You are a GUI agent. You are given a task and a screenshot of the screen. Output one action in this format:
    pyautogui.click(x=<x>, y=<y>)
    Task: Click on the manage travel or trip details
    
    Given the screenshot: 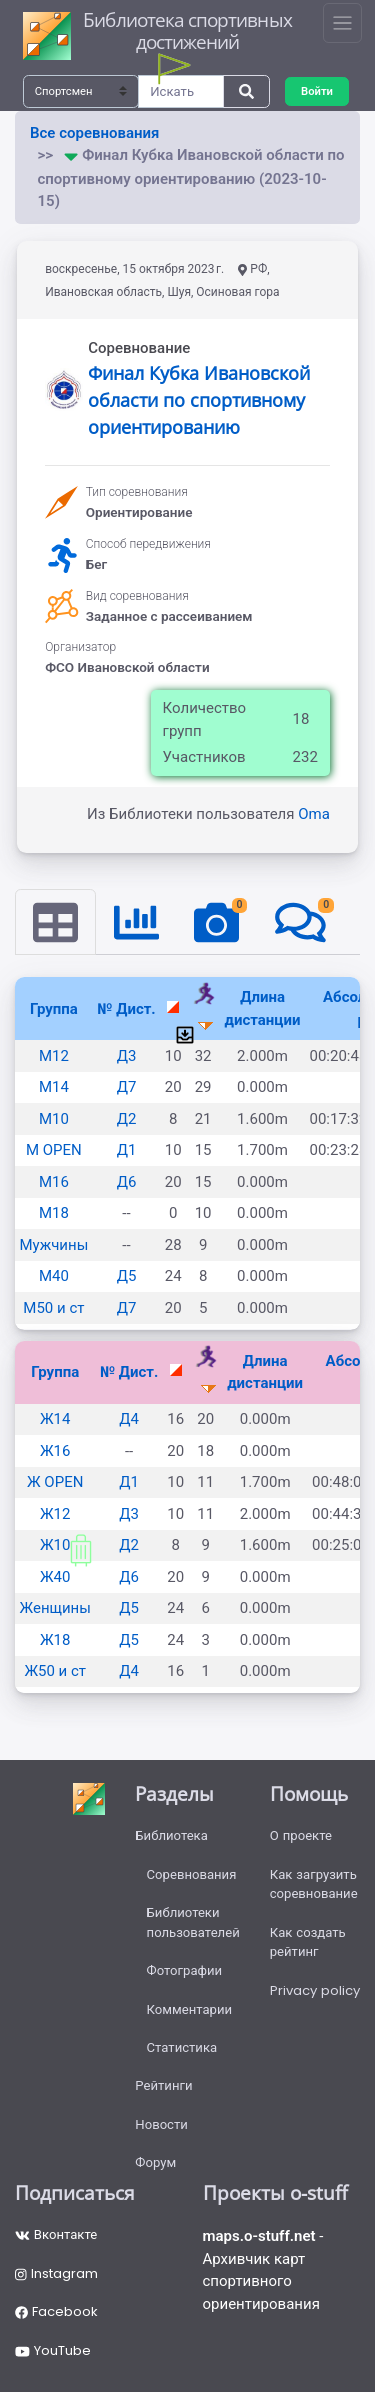 What is the action you would take?
    pyautogui.click(x=81, y=1551)
    